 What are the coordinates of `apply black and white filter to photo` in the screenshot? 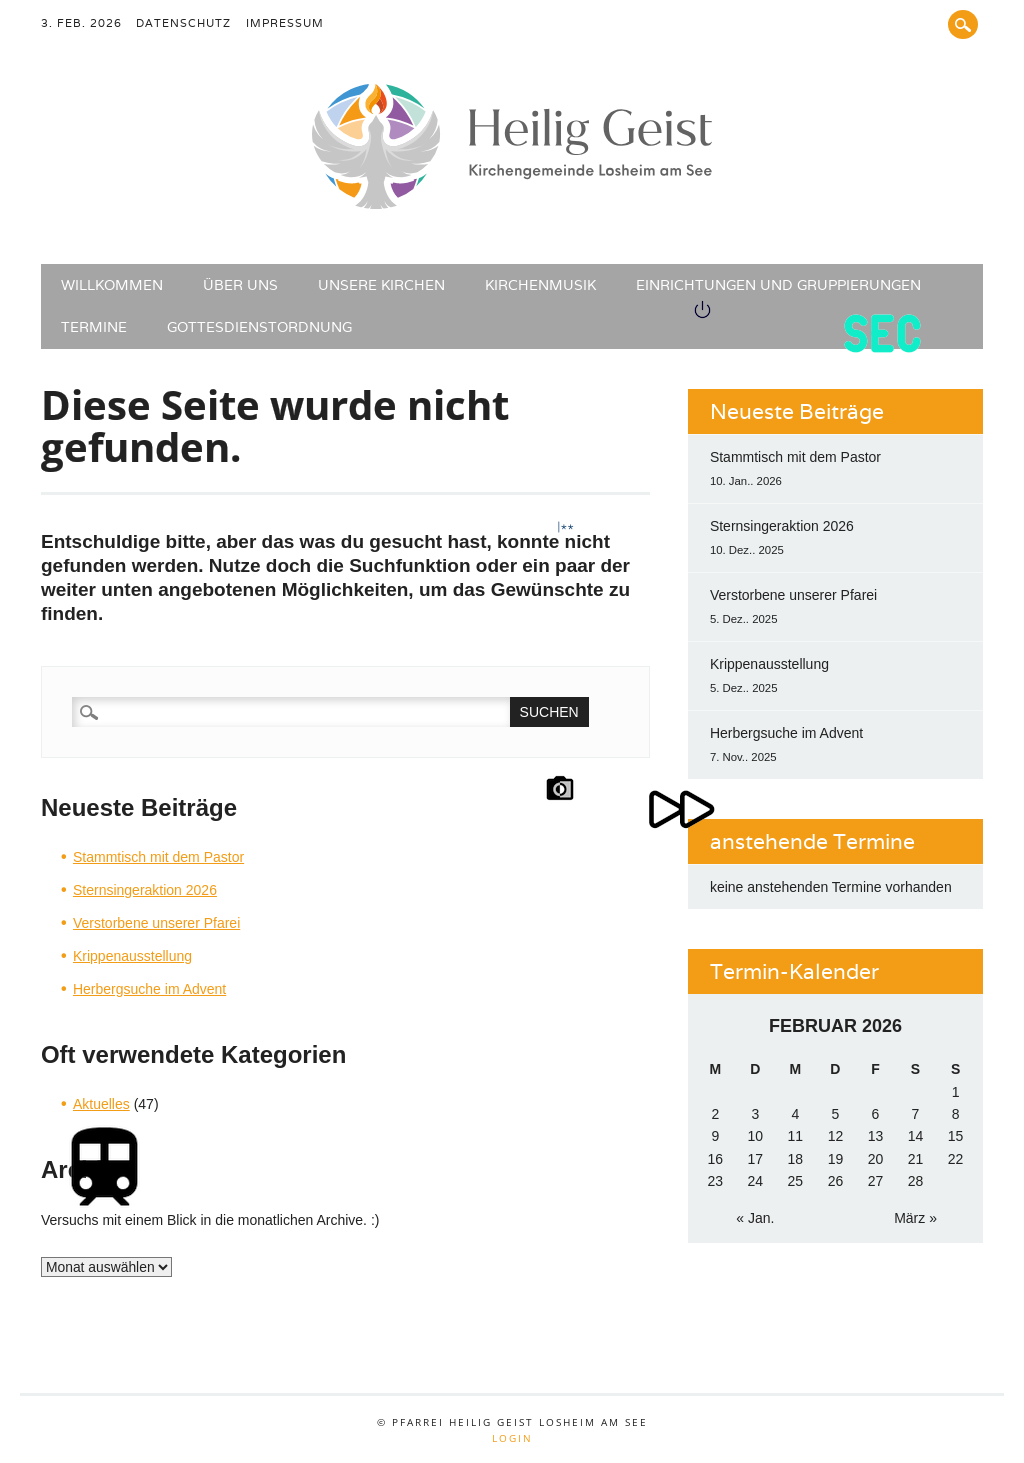 It's located at (560, 788).